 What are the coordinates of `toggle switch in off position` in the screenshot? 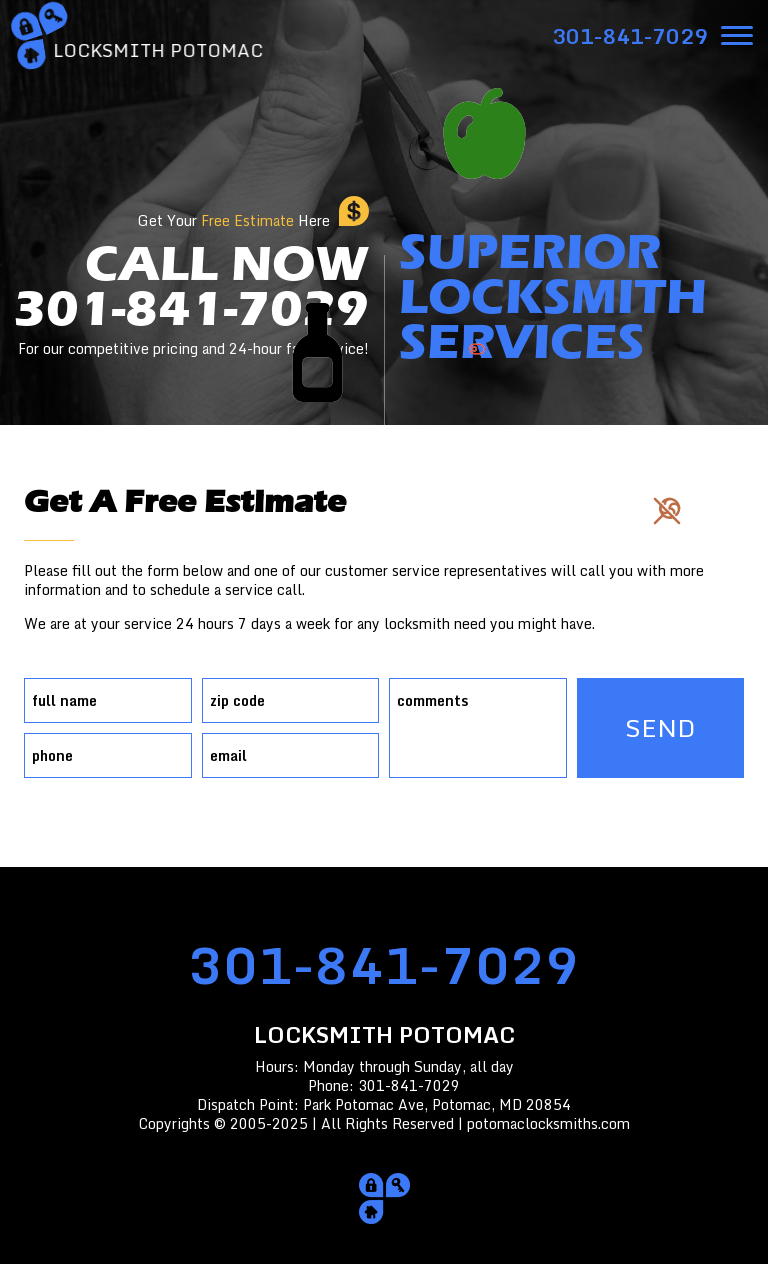 It's located at (477, 349).